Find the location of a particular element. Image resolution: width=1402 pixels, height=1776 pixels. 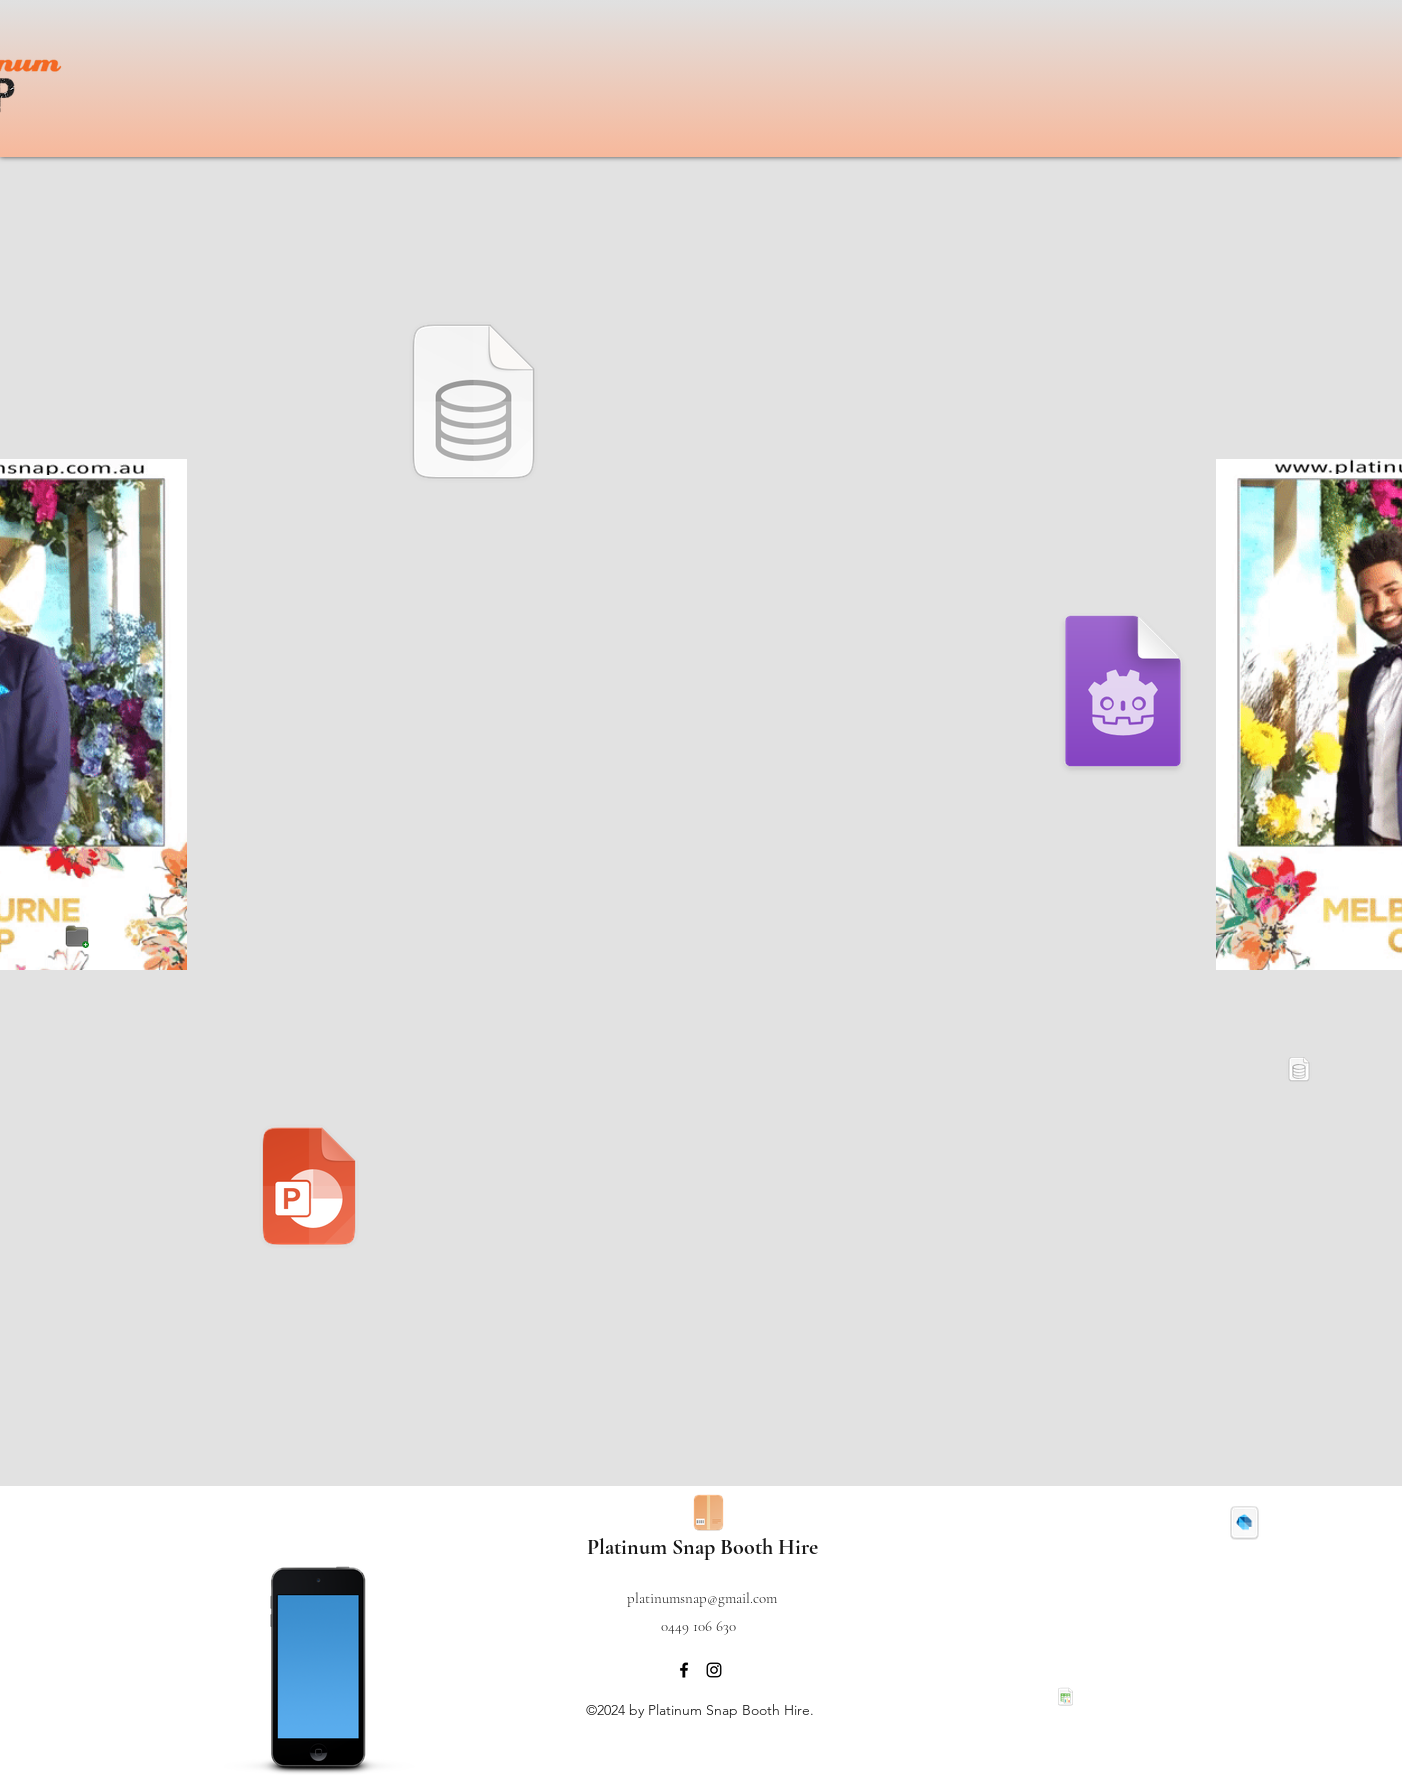

dart programming language source file is located at coordinates (1244, 1522).